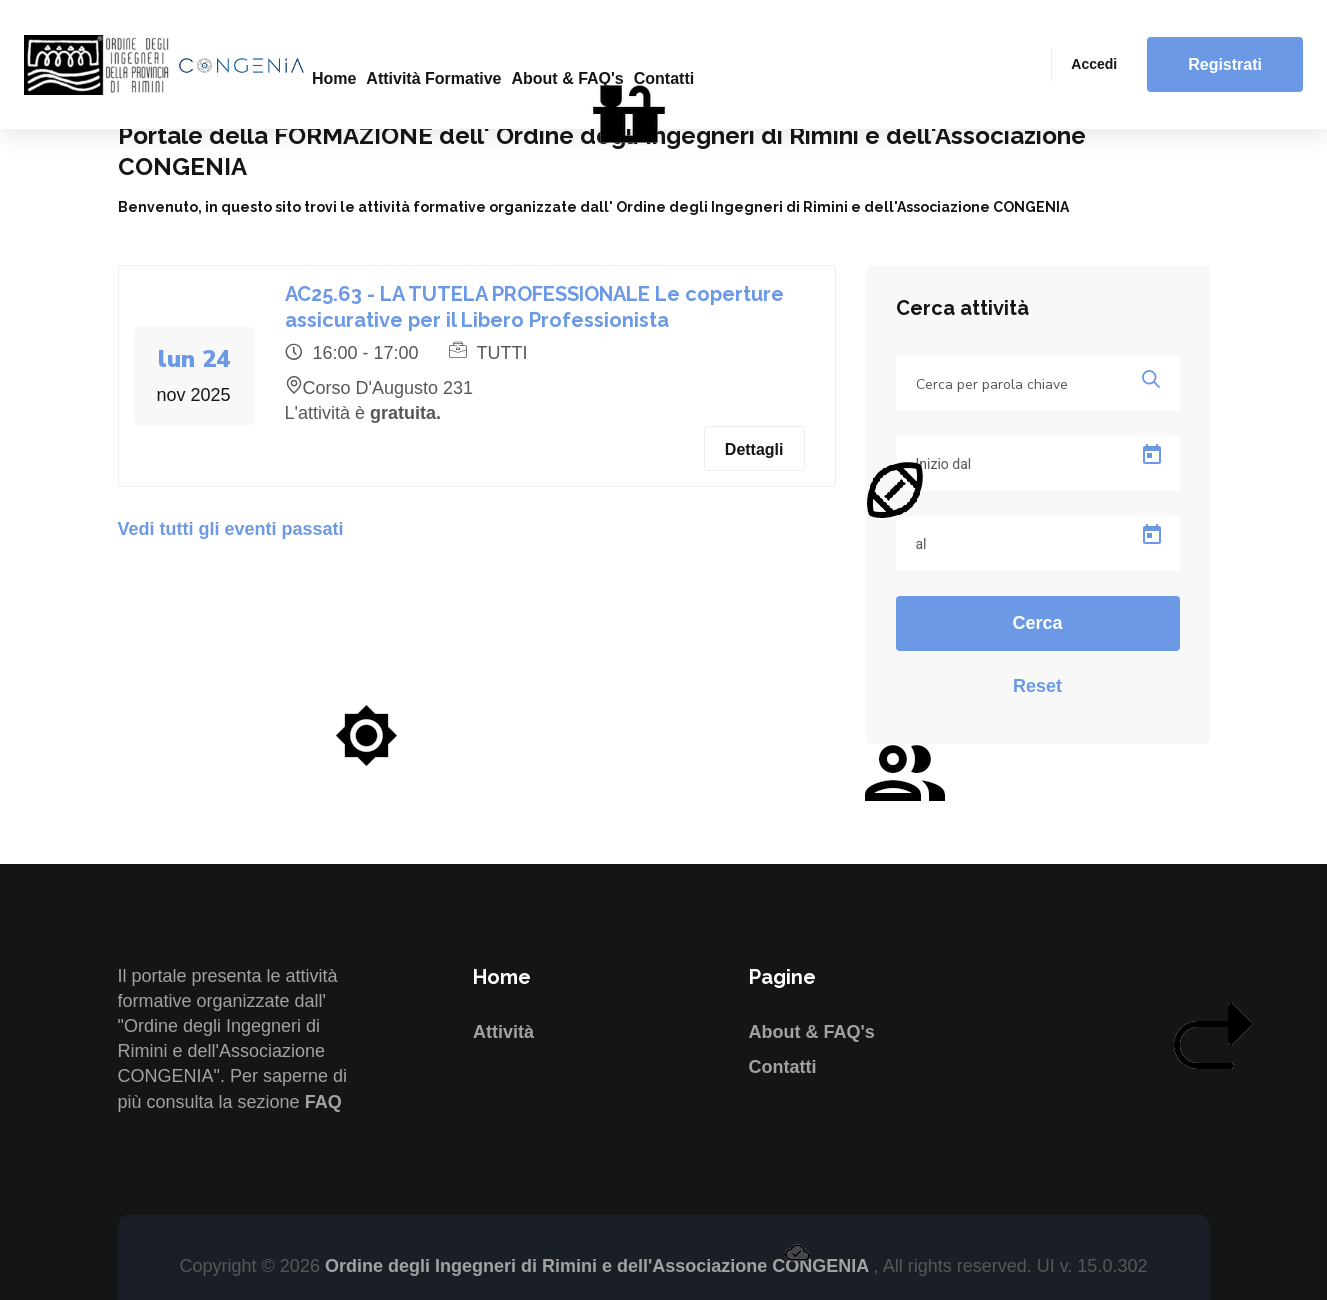  What do you see at coordinates (895, 490) in the screenshot?
I see `view sports scores and updates` at bounding box center [895, 490].